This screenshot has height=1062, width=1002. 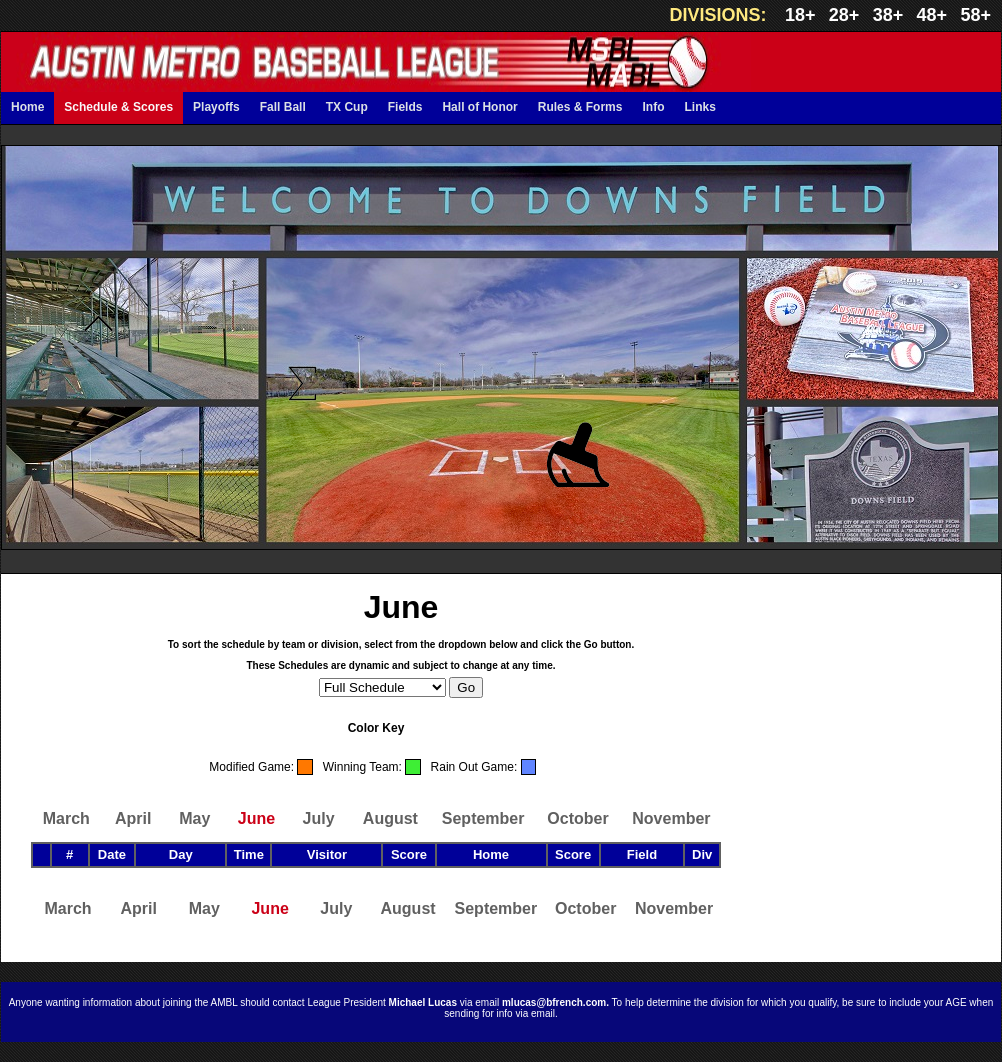 I want to click on collapse an expanded section, so click(x=98, y=331).